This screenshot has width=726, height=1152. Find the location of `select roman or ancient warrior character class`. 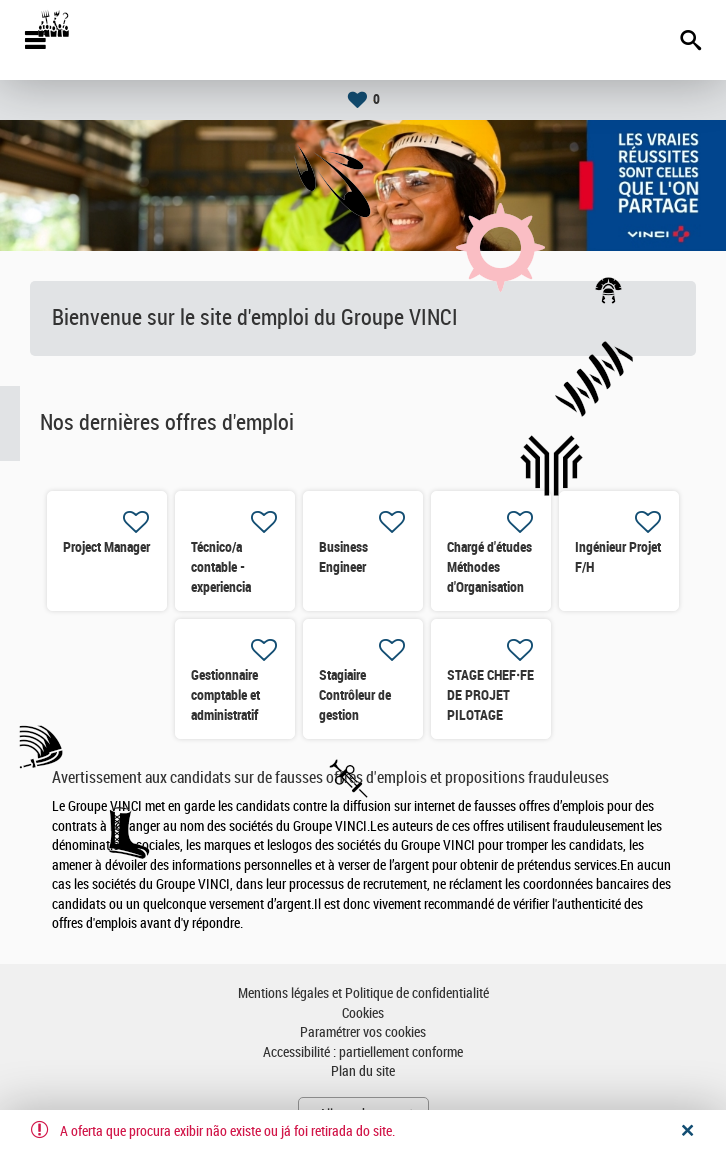

select roman or ancient warrior character class is located at coordinates (608, 290).